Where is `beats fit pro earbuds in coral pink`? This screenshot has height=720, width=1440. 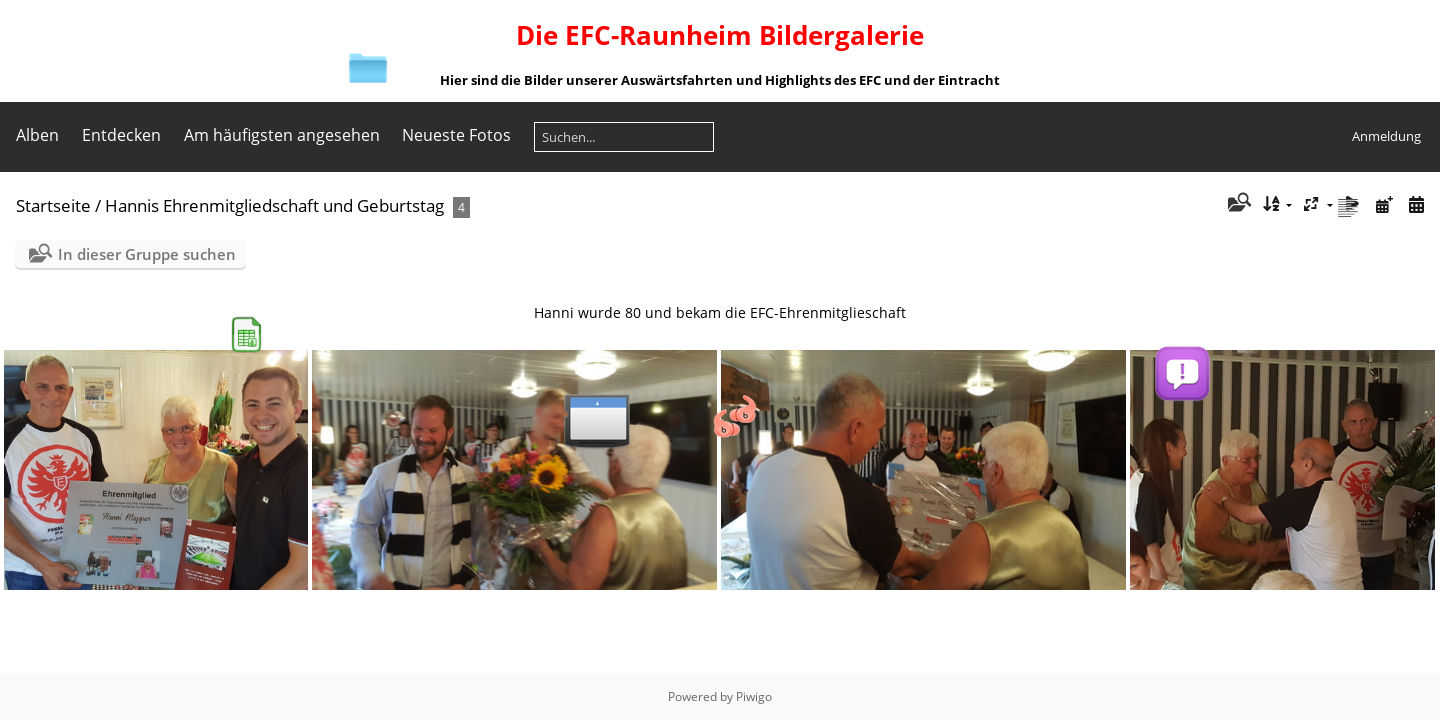
beats fit pro earbuds in coral pink is located at coordinates (734, 416).